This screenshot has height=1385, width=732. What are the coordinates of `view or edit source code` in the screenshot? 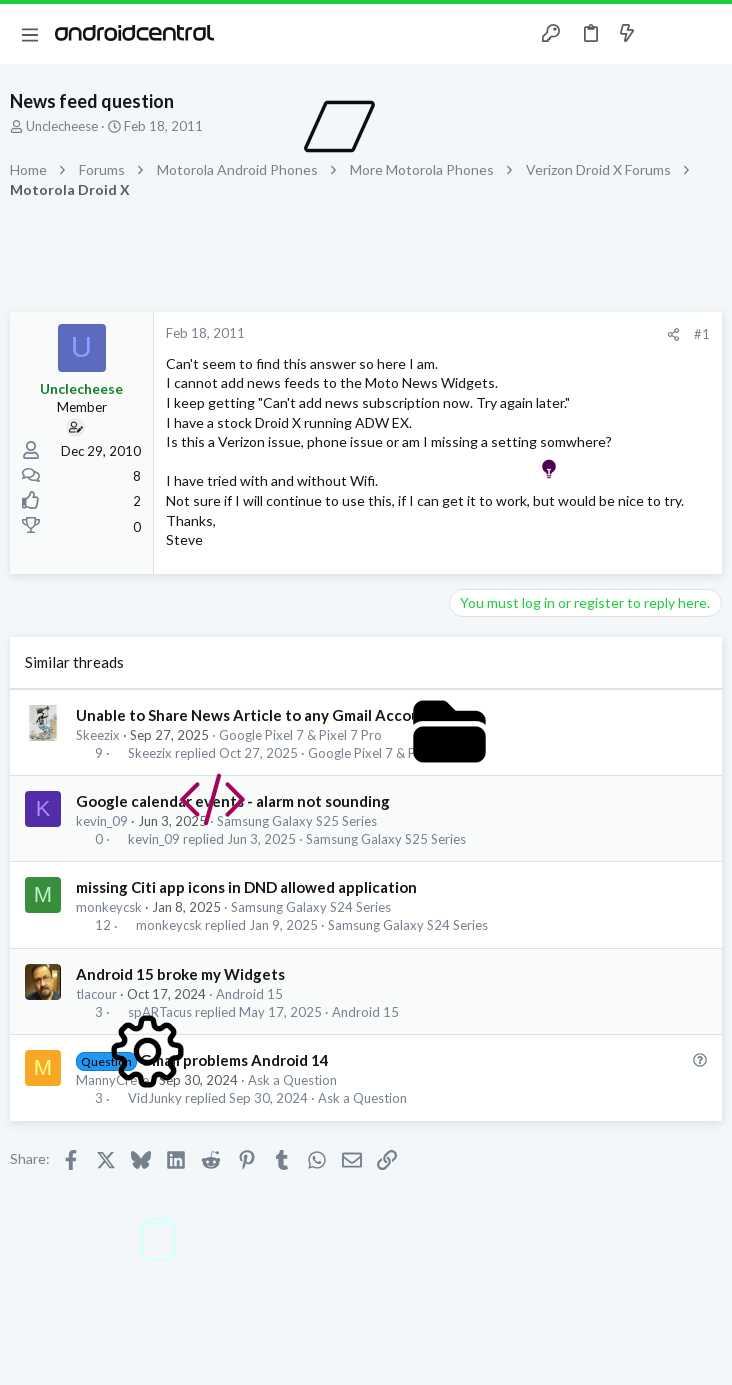 It's located at (212, 799).